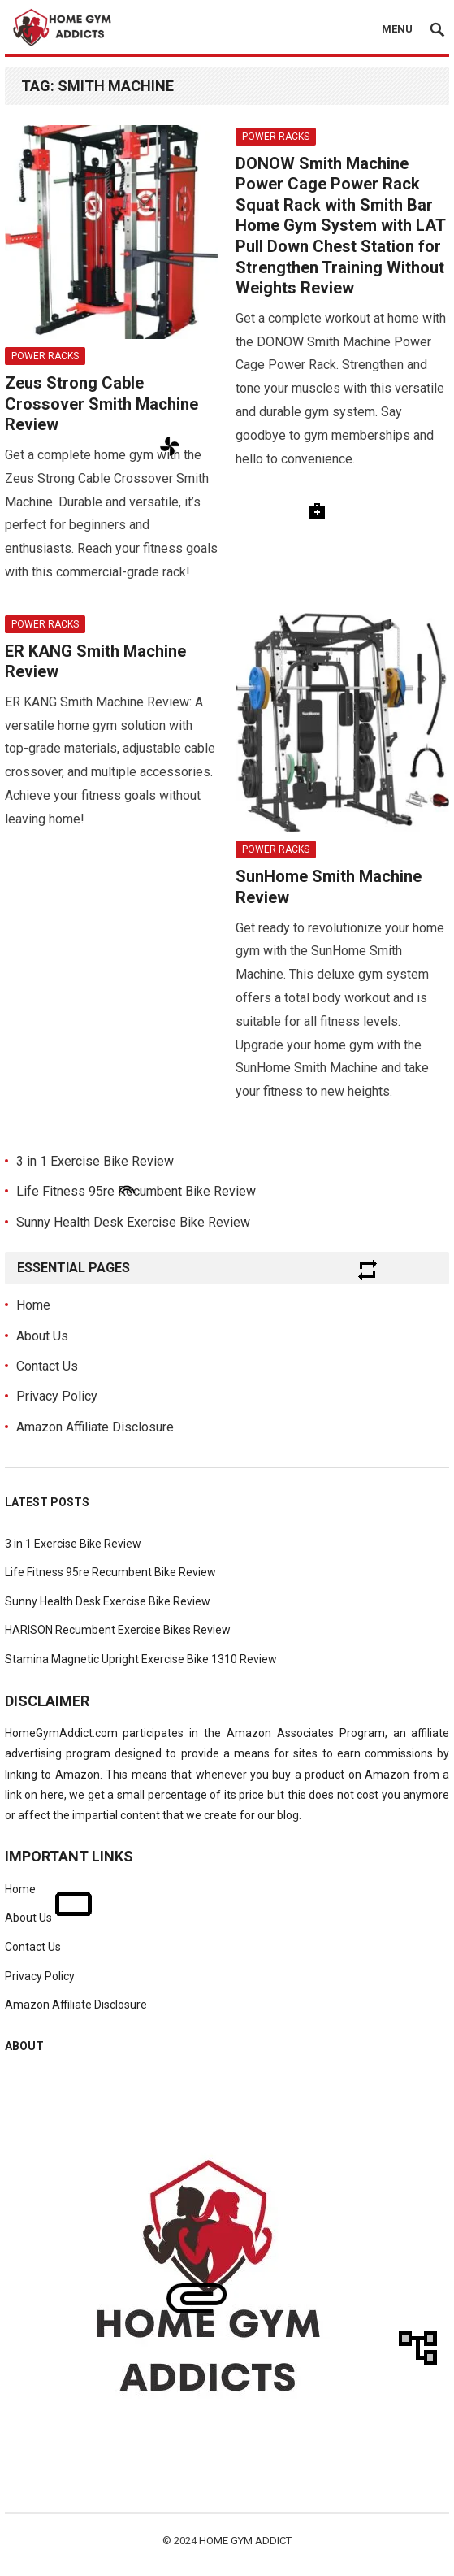 The height and width of the screenshot is (2576, 454). Describe the element at coordinates (127, 1190) in the screenshot. I see `access photo filters or visual effects` at that location.